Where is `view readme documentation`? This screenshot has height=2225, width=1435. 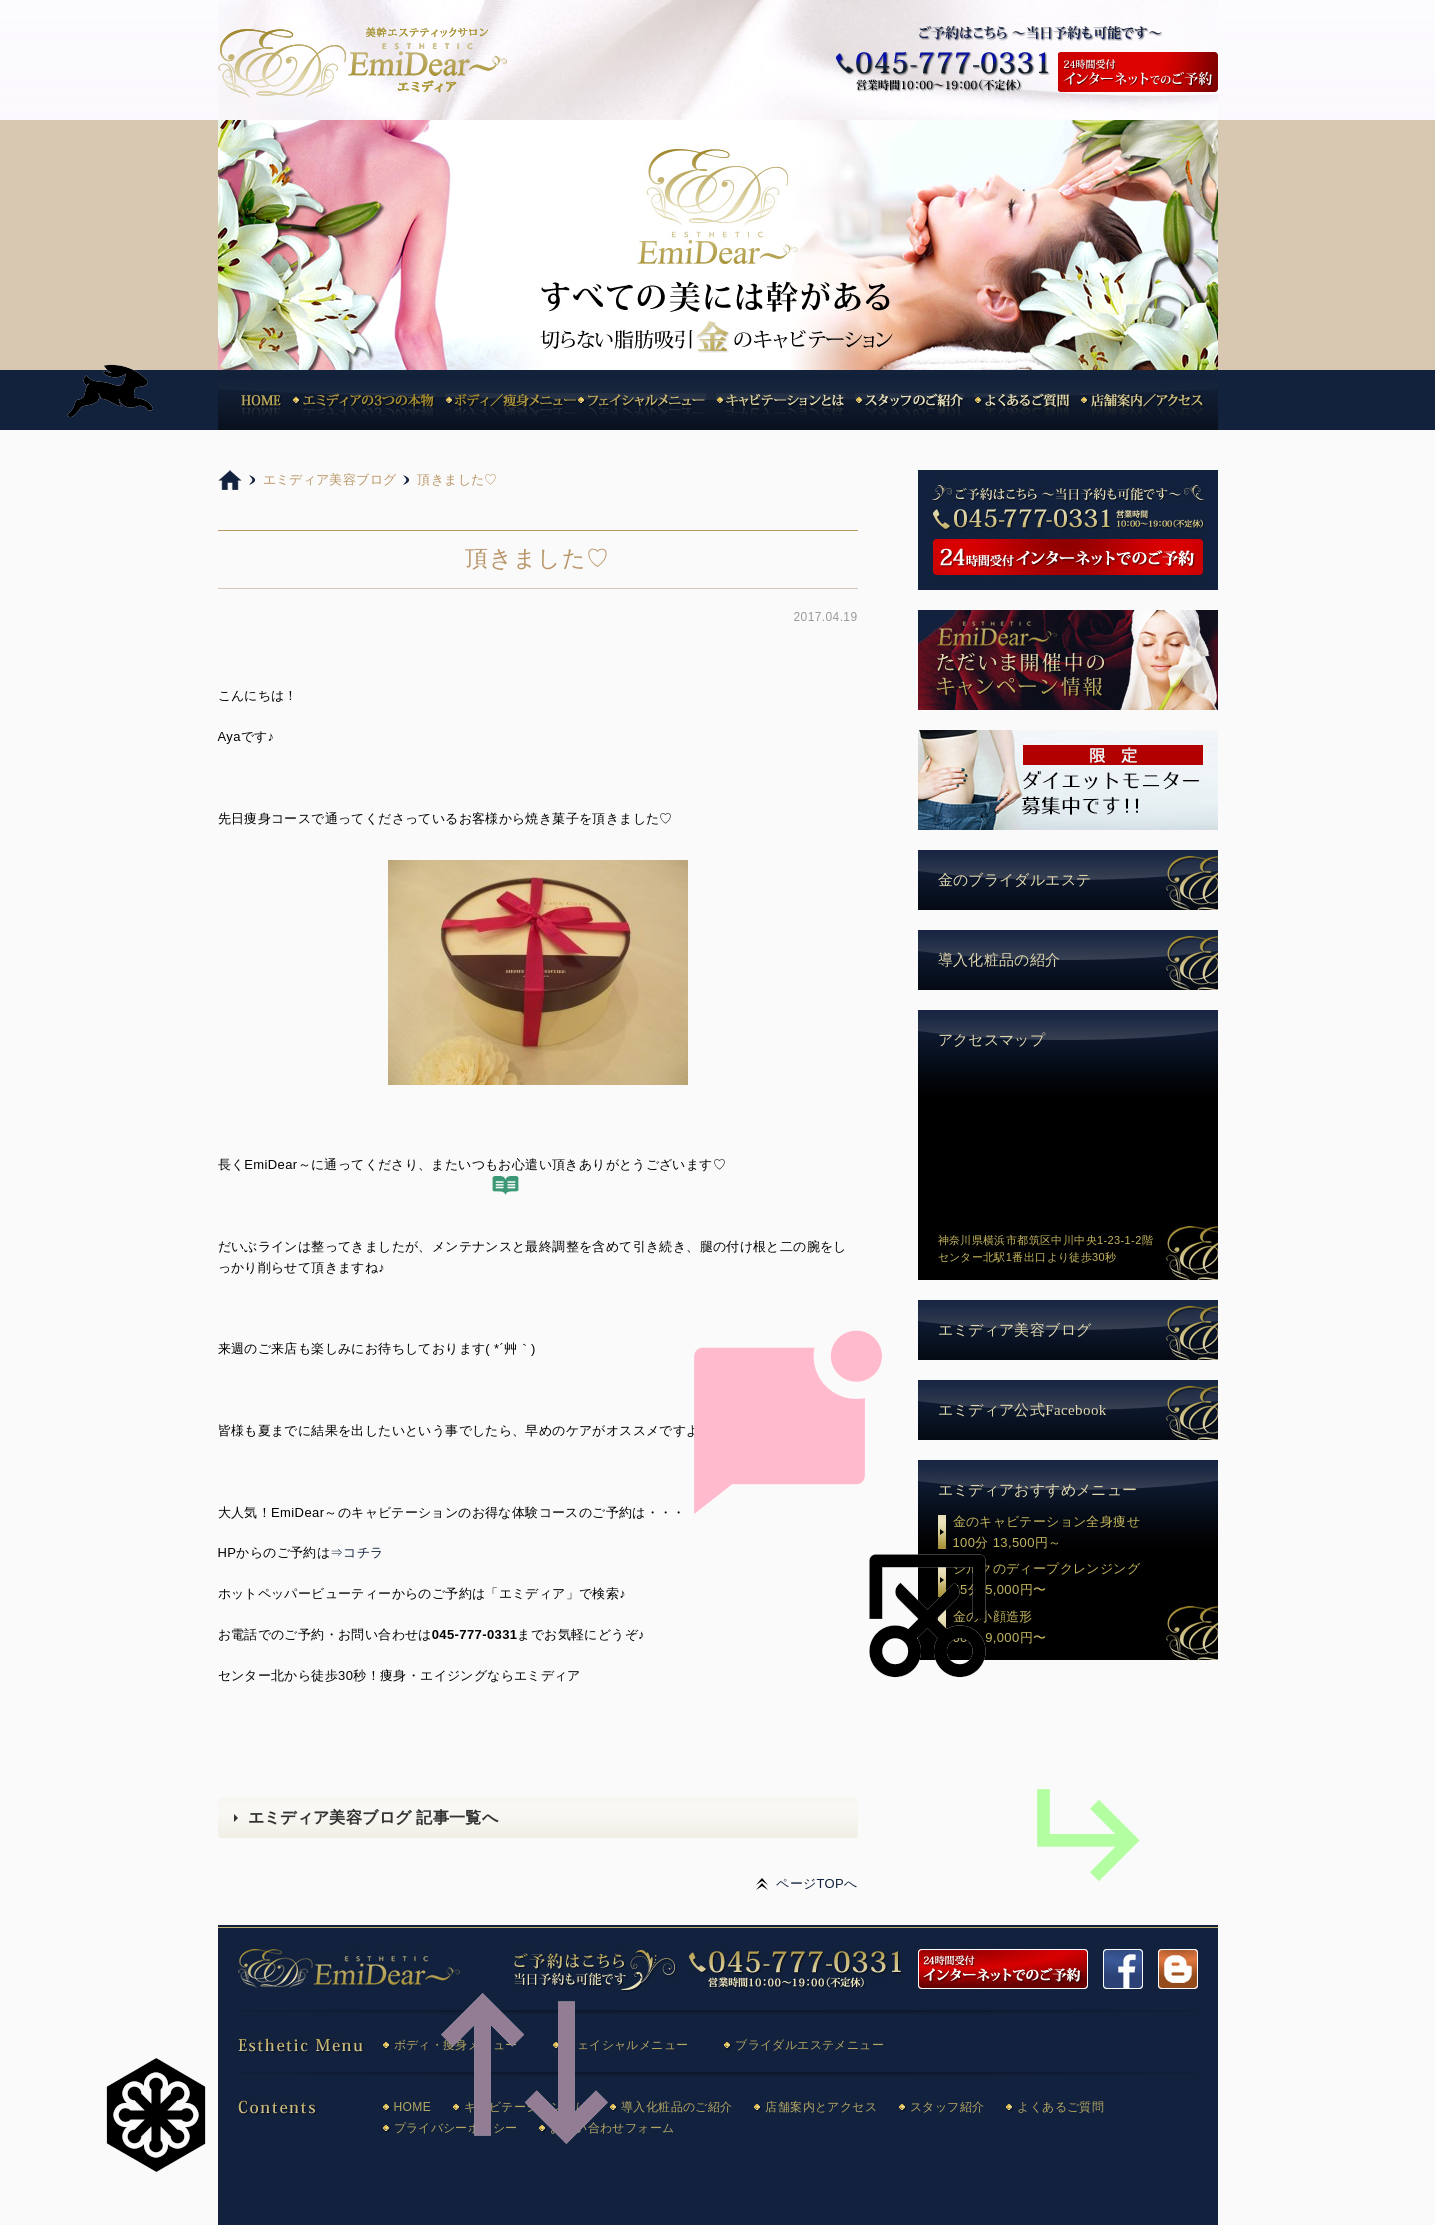 view readme documentation is located at coordinates (505, 1185).